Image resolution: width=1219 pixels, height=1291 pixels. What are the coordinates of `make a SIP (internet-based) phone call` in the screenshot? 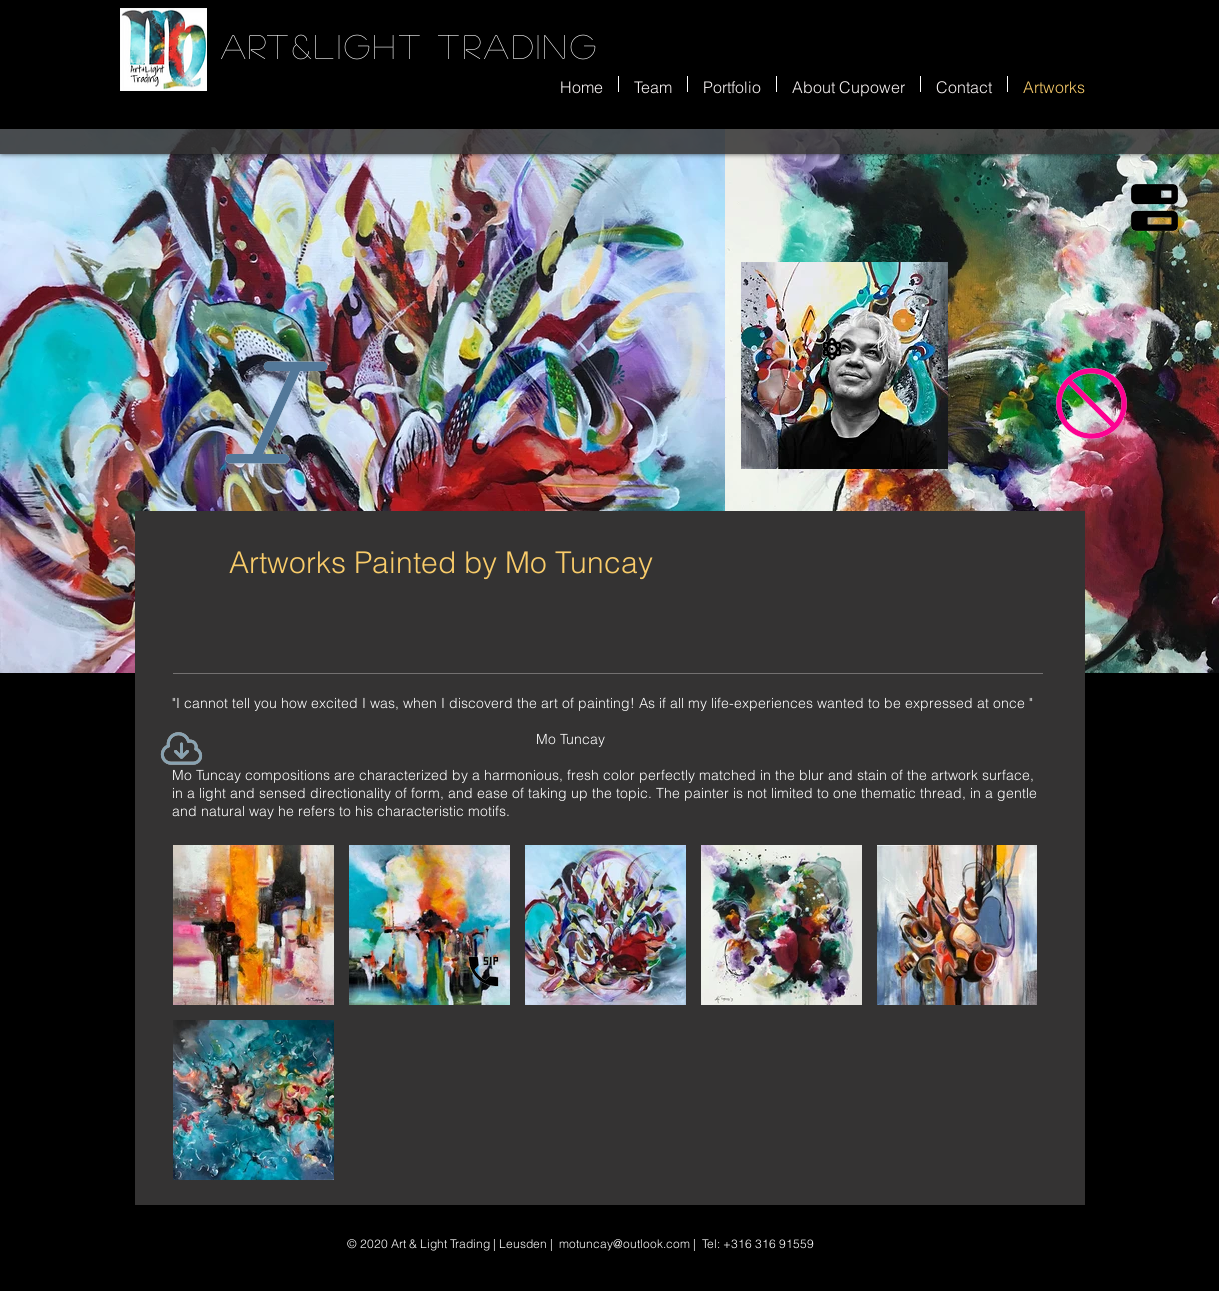 It's located at (483, 971).